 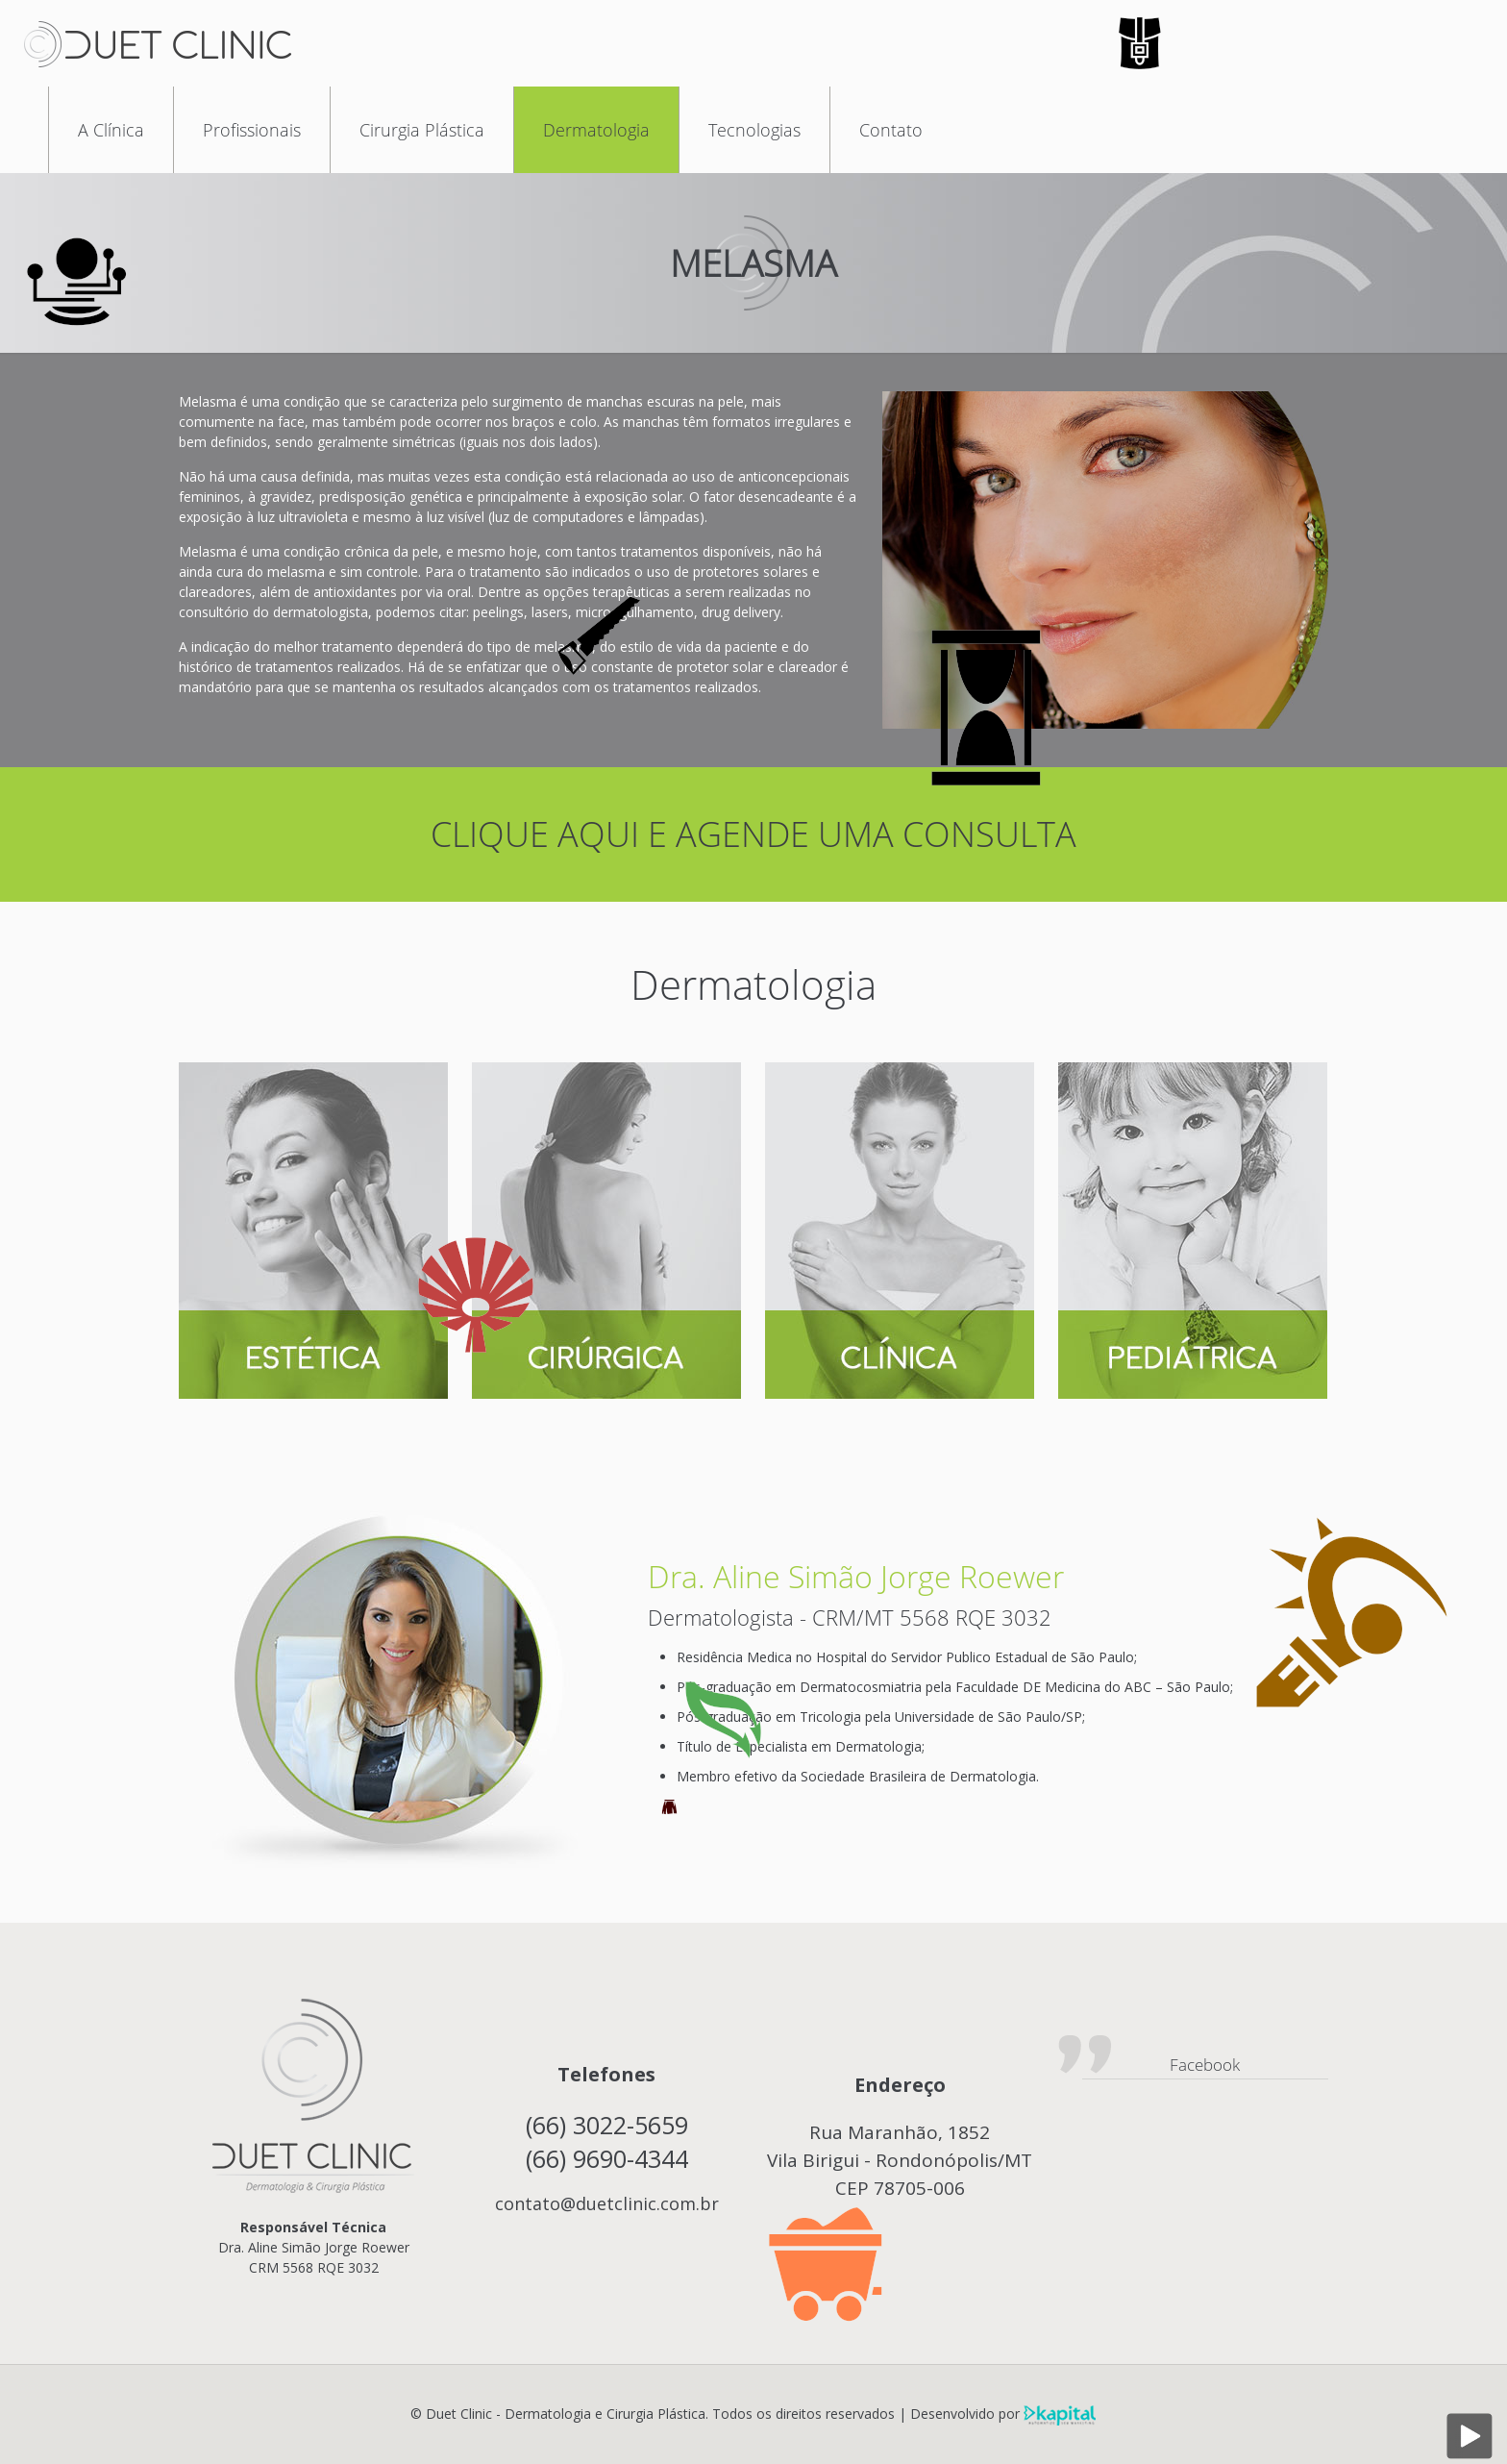 I want to click on equip a magic staff or wand, so click(x=1351, y=1611).